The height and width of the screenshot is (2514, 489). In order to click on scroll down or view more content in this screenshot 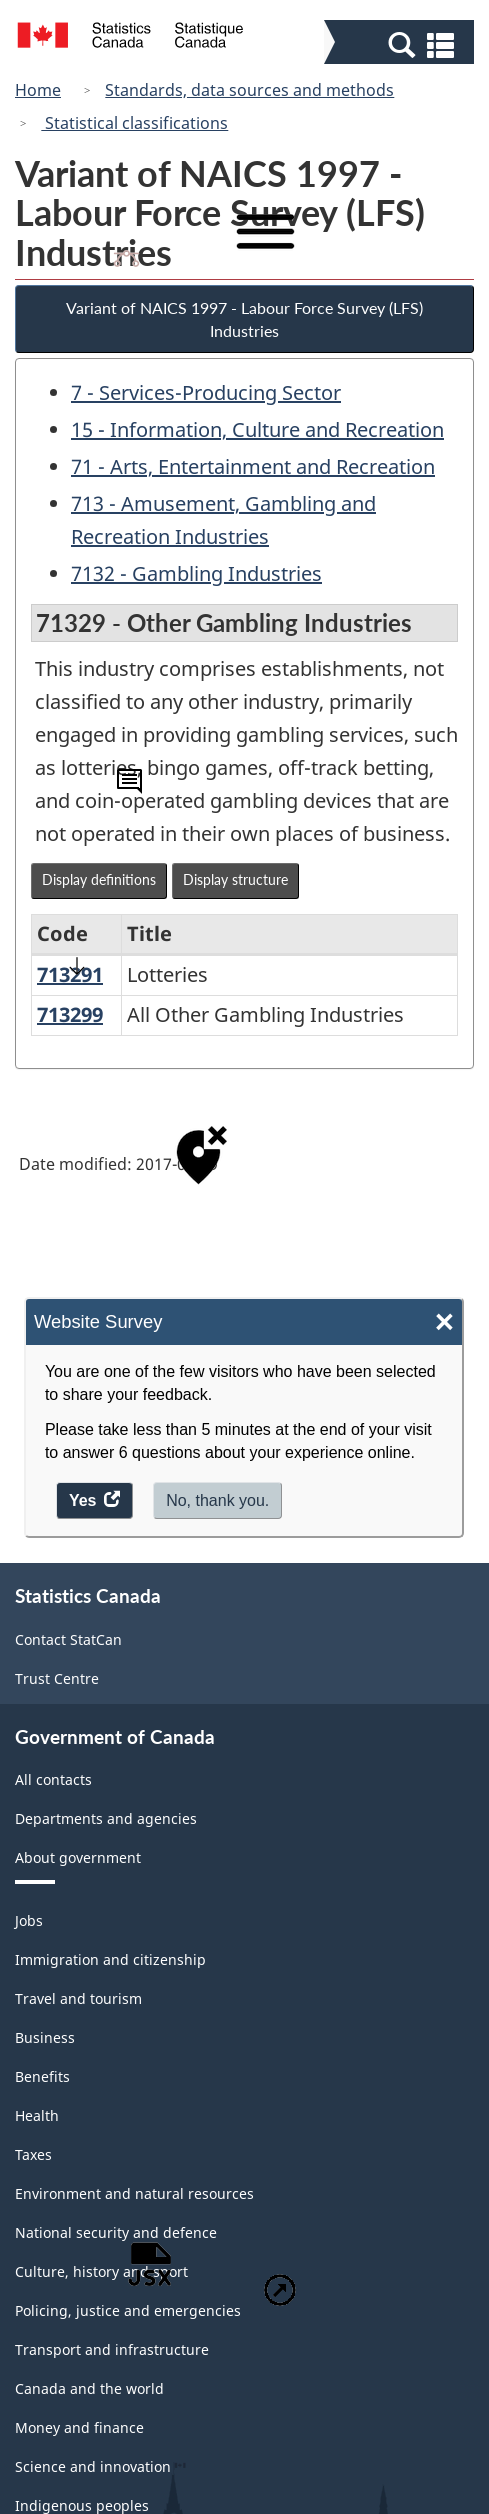, I will do `click(77, 966)`.